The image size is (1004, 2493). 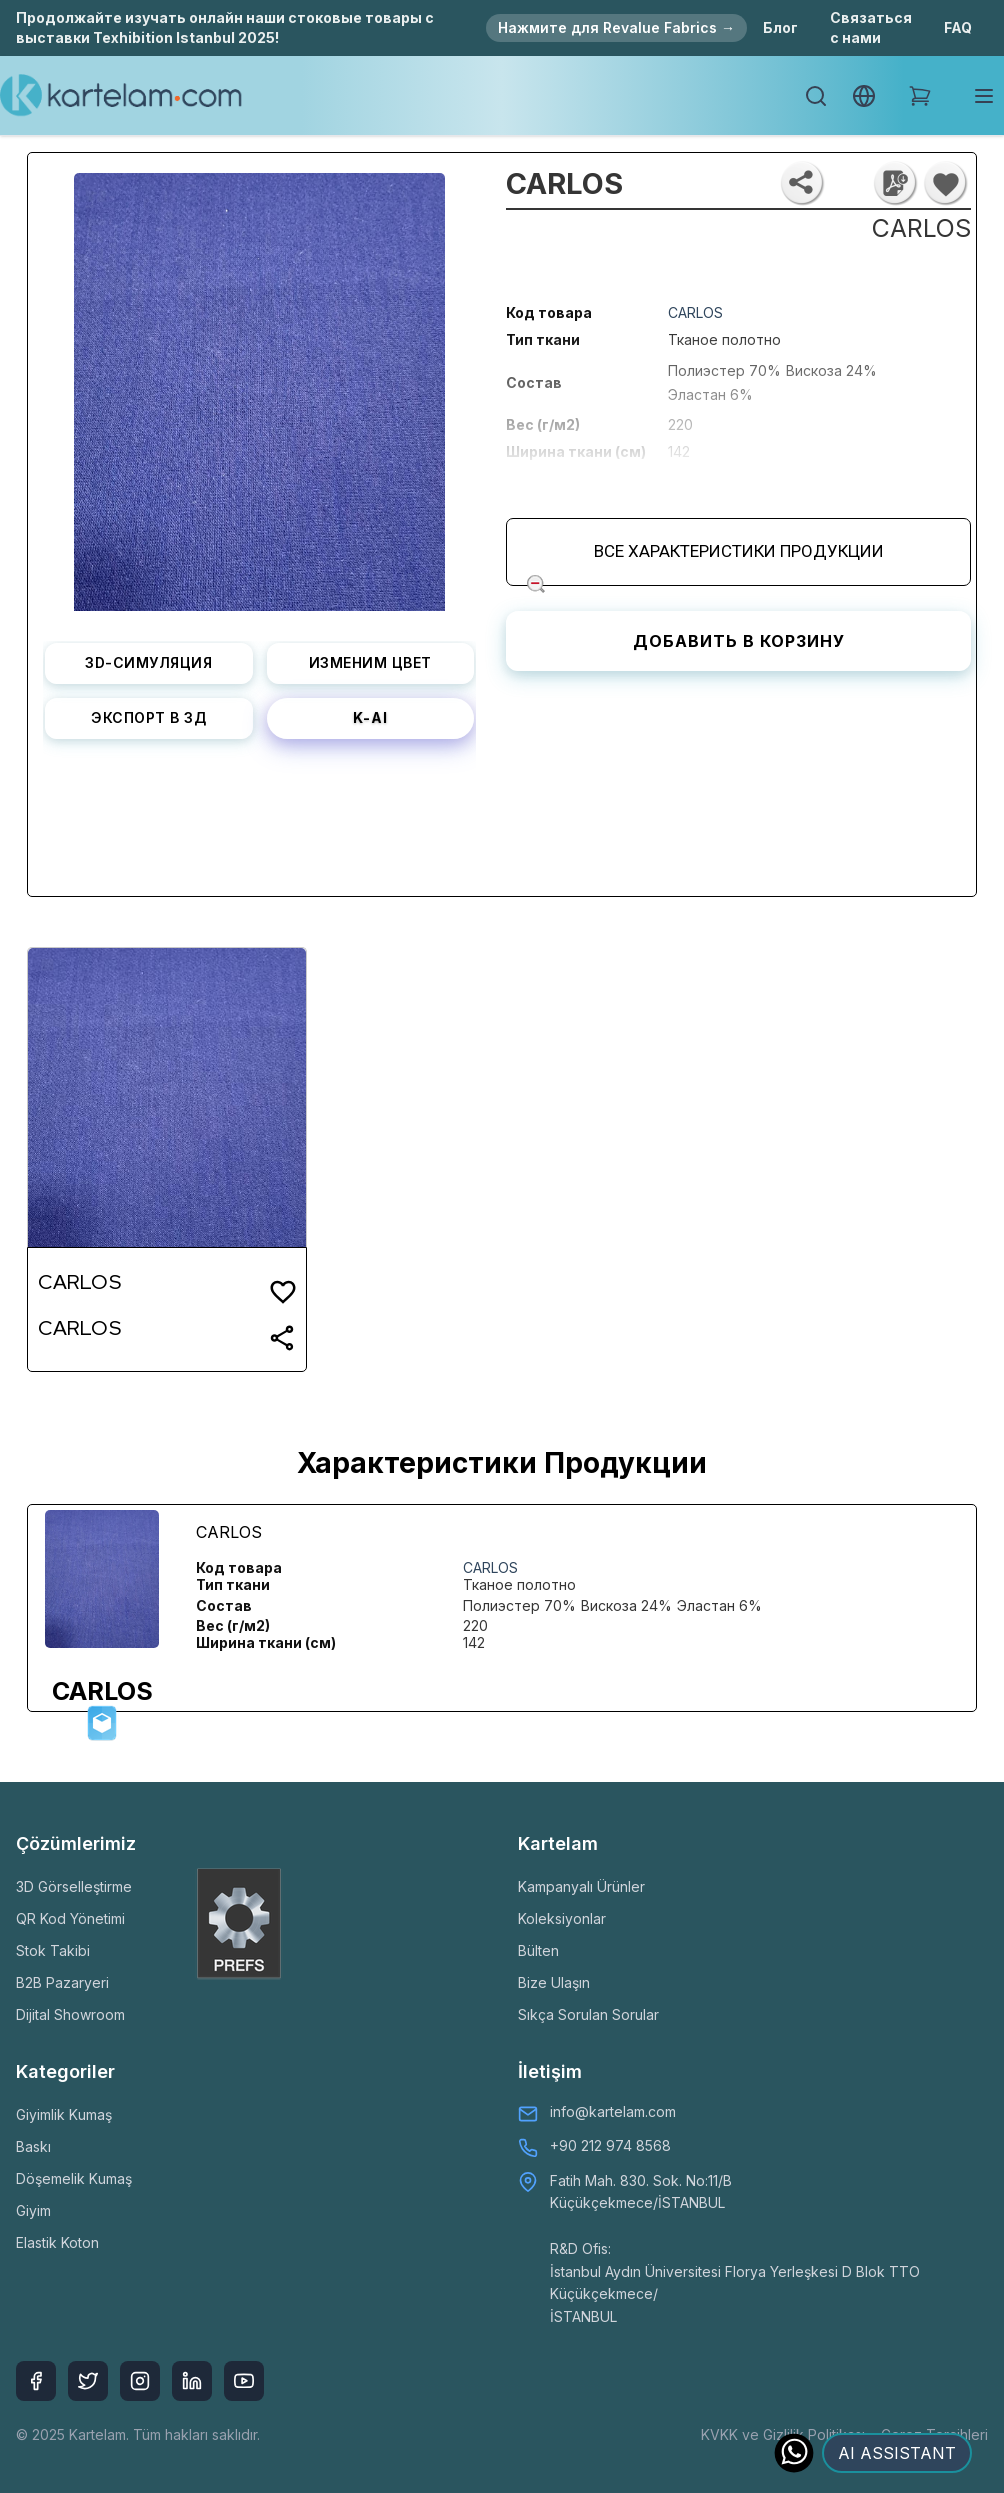 What do you see at coordinates (102, 1723) in the screenshot?
I see `a flatpak application package file` at bounding box center [102, 1723].